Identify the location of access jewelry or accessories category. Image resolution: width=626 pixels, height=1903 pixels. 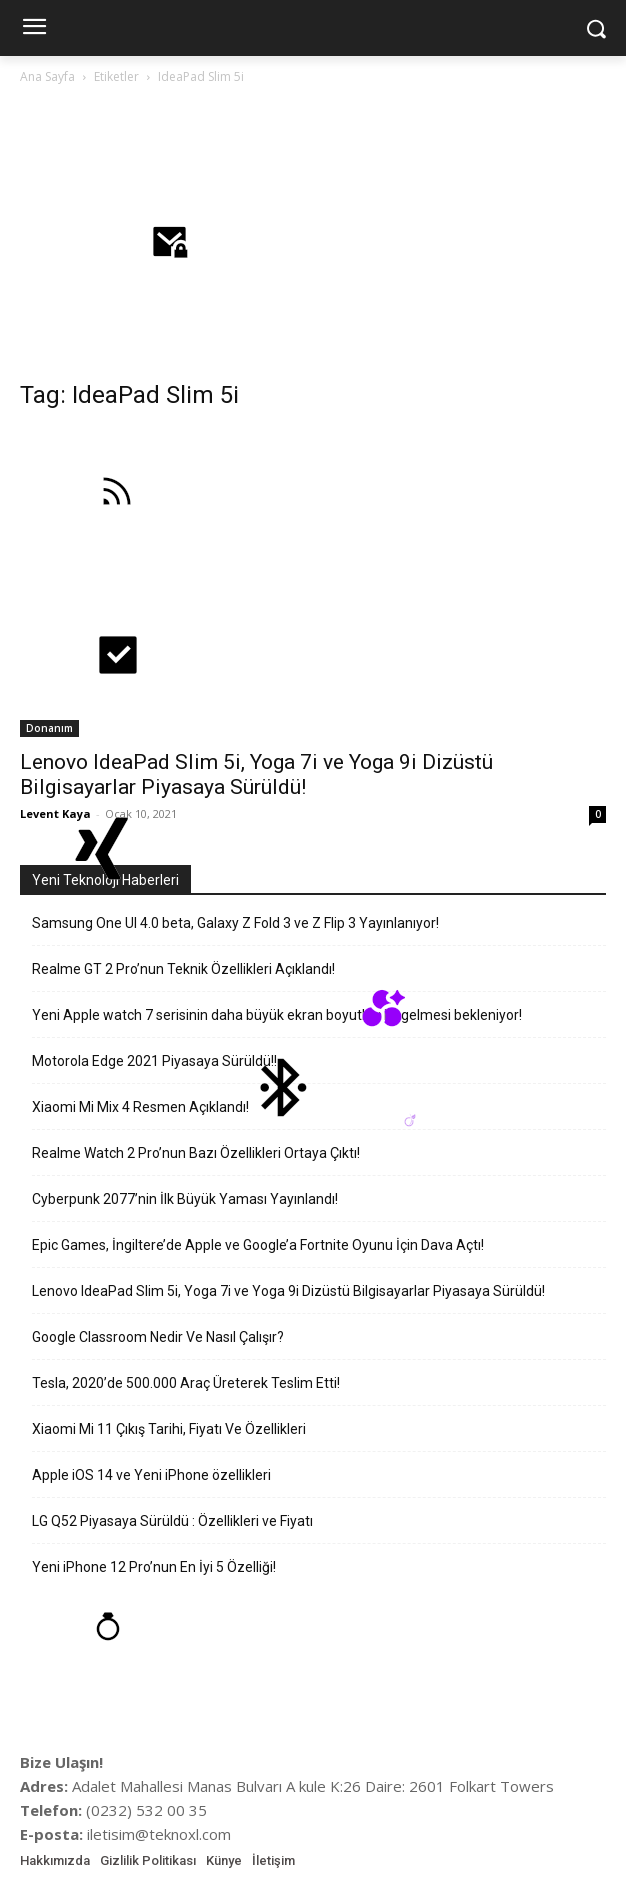
(108, 1627).